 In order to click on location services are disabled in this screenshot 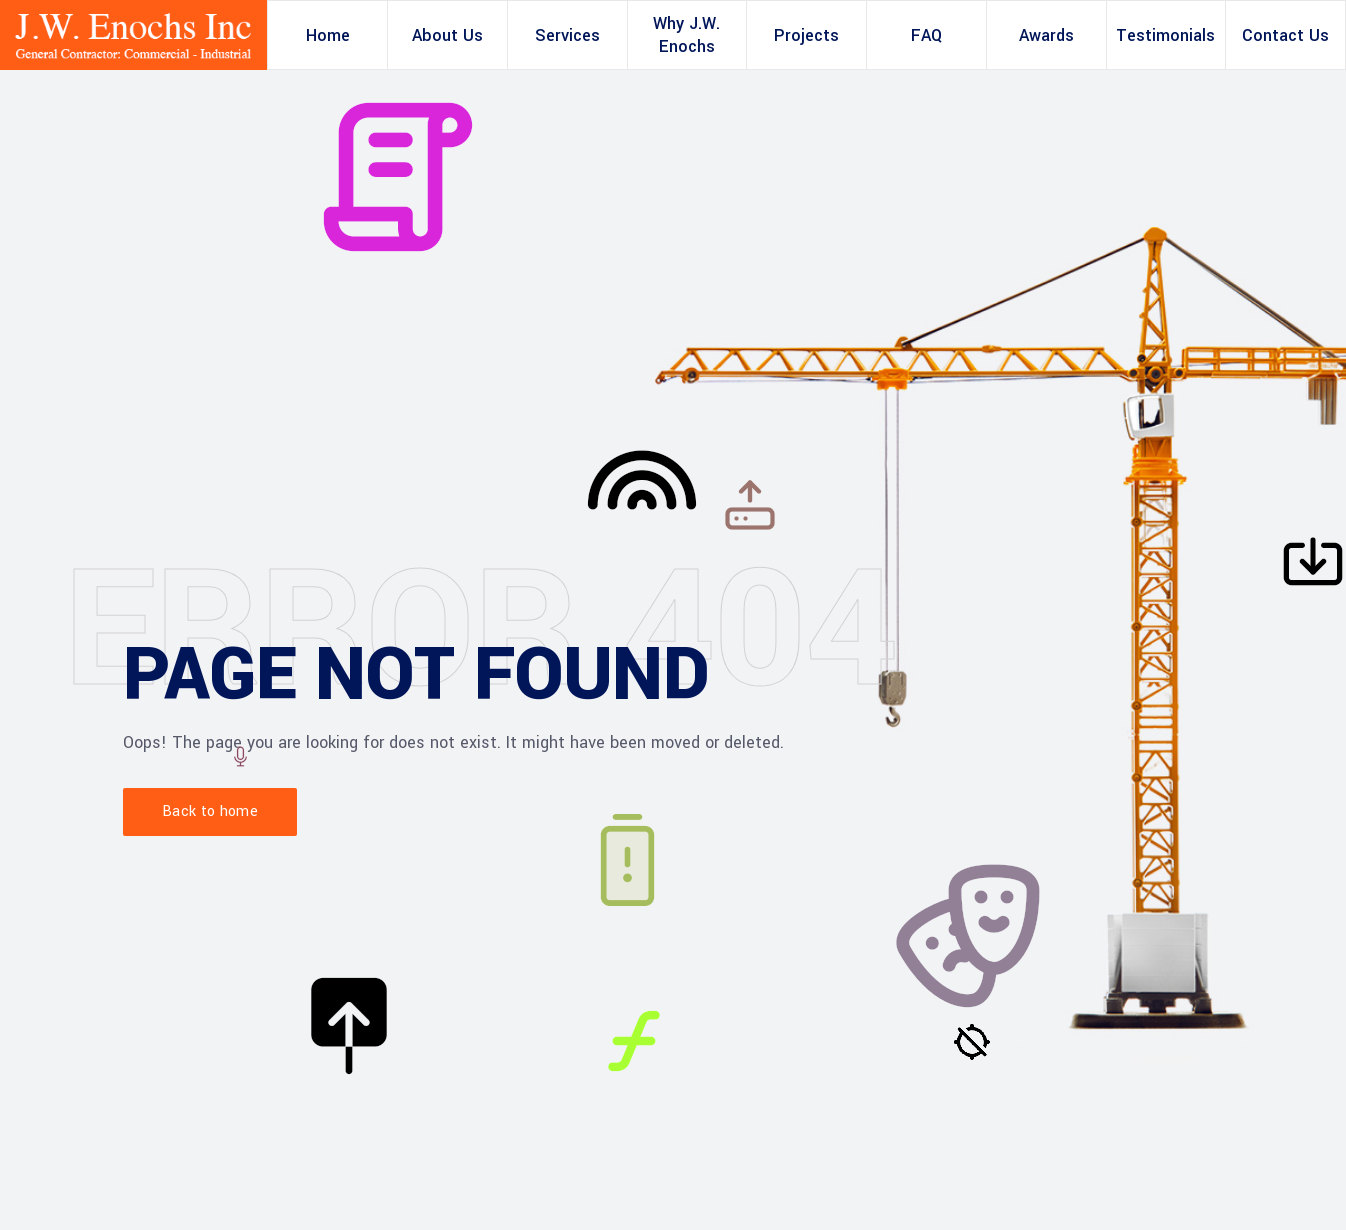, I will do `click(972, 1042)`.